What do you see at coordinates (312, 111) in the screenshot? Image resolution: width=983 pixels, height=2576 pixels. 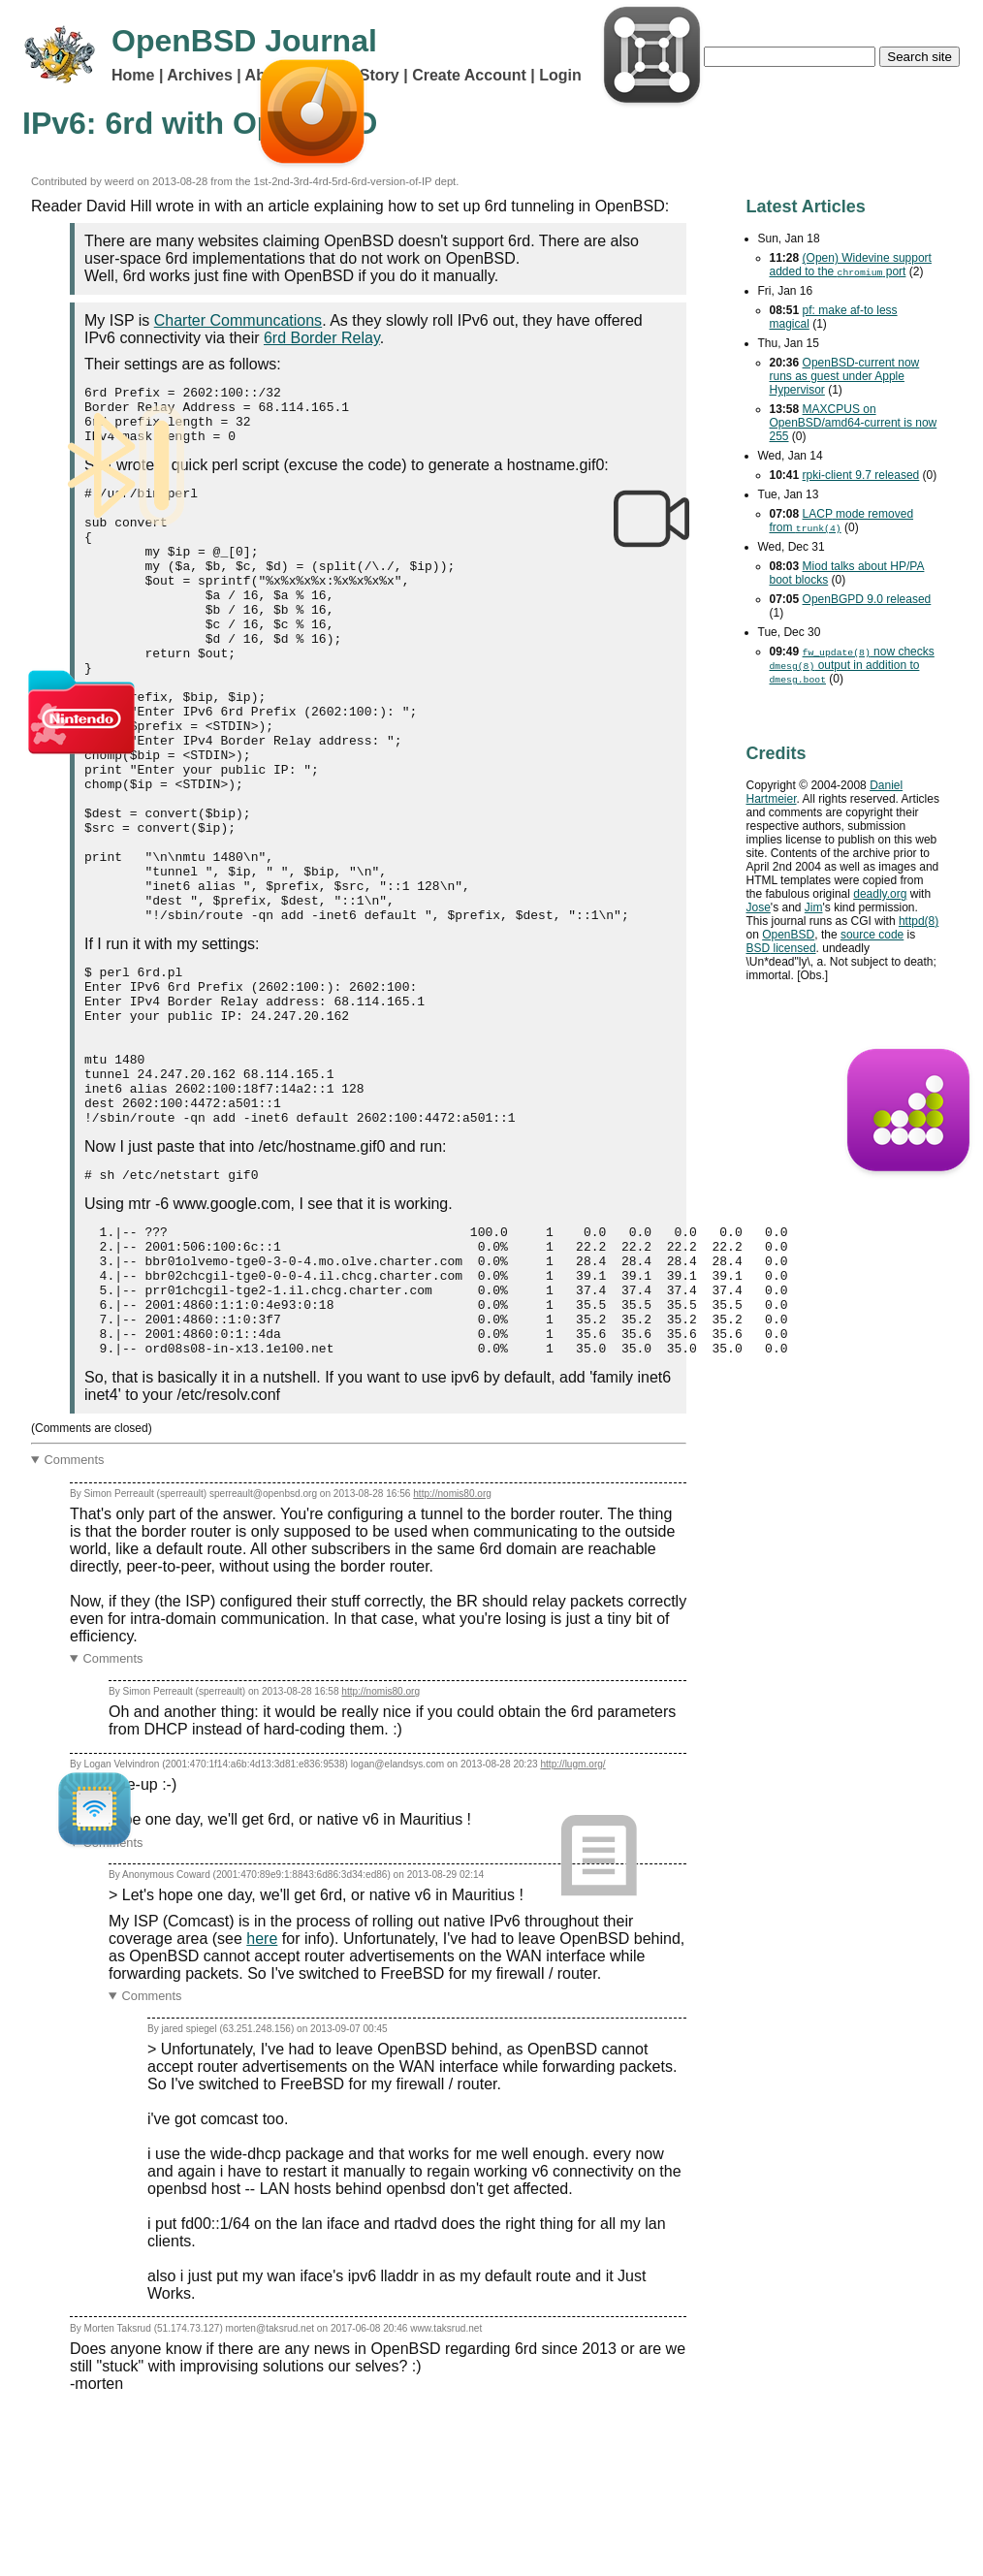 I see `open gtick metronome application` at bounding box center [312, 111].